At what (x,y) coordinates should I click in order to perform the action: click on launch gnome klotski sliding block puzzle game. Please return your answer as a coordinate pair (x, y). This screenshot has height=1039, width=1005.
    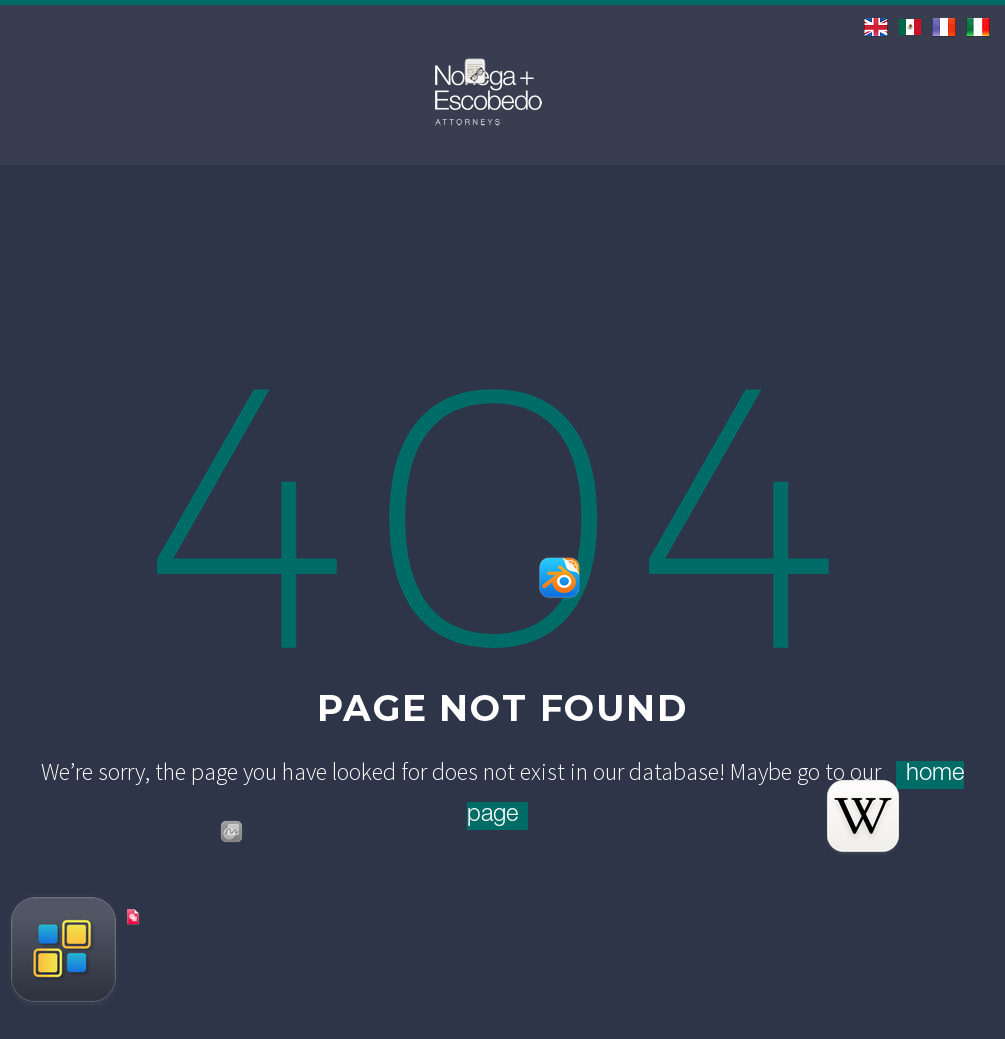
    Looking at the image, I should click on (63, 949).